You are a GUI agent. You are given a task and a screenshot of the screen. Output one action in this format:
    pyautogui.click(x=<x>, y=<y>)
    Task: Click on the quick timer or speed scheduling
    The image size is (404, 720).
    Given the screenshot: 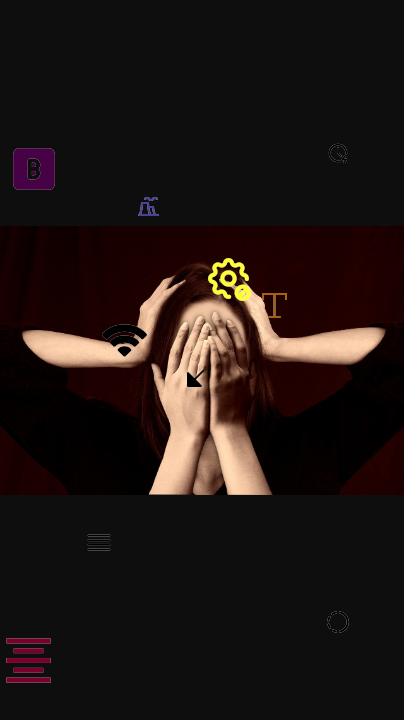 What is the action you would take?
    pyautogui.click(x=338, y=153)
    